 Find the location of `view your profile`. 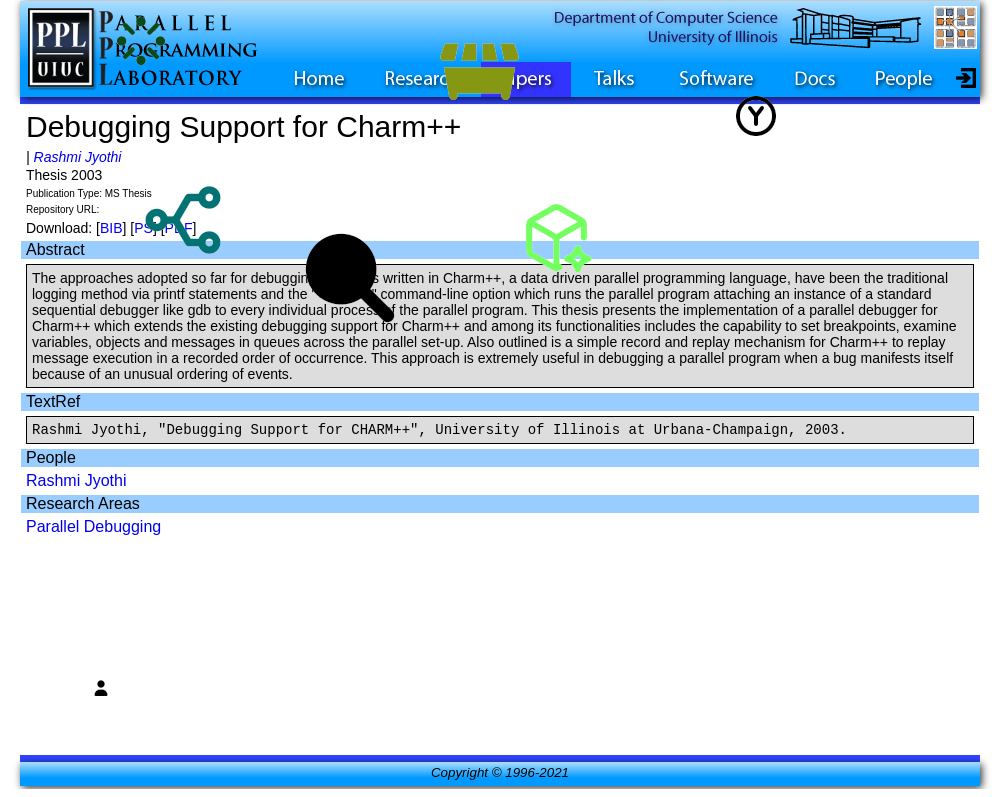

view your profile is located at coordinates (101, 688).